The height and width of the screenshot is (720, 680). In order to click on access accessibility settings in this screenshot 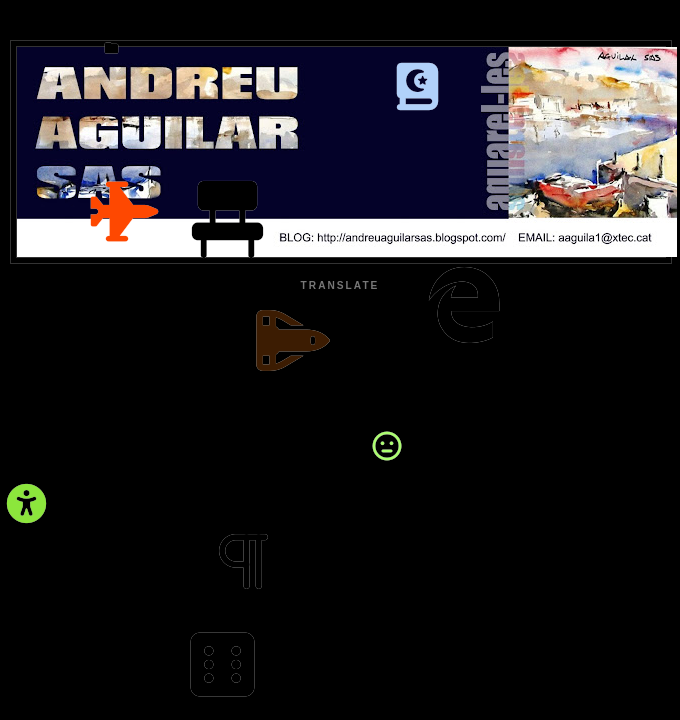, I will do `click(26, 503)`.